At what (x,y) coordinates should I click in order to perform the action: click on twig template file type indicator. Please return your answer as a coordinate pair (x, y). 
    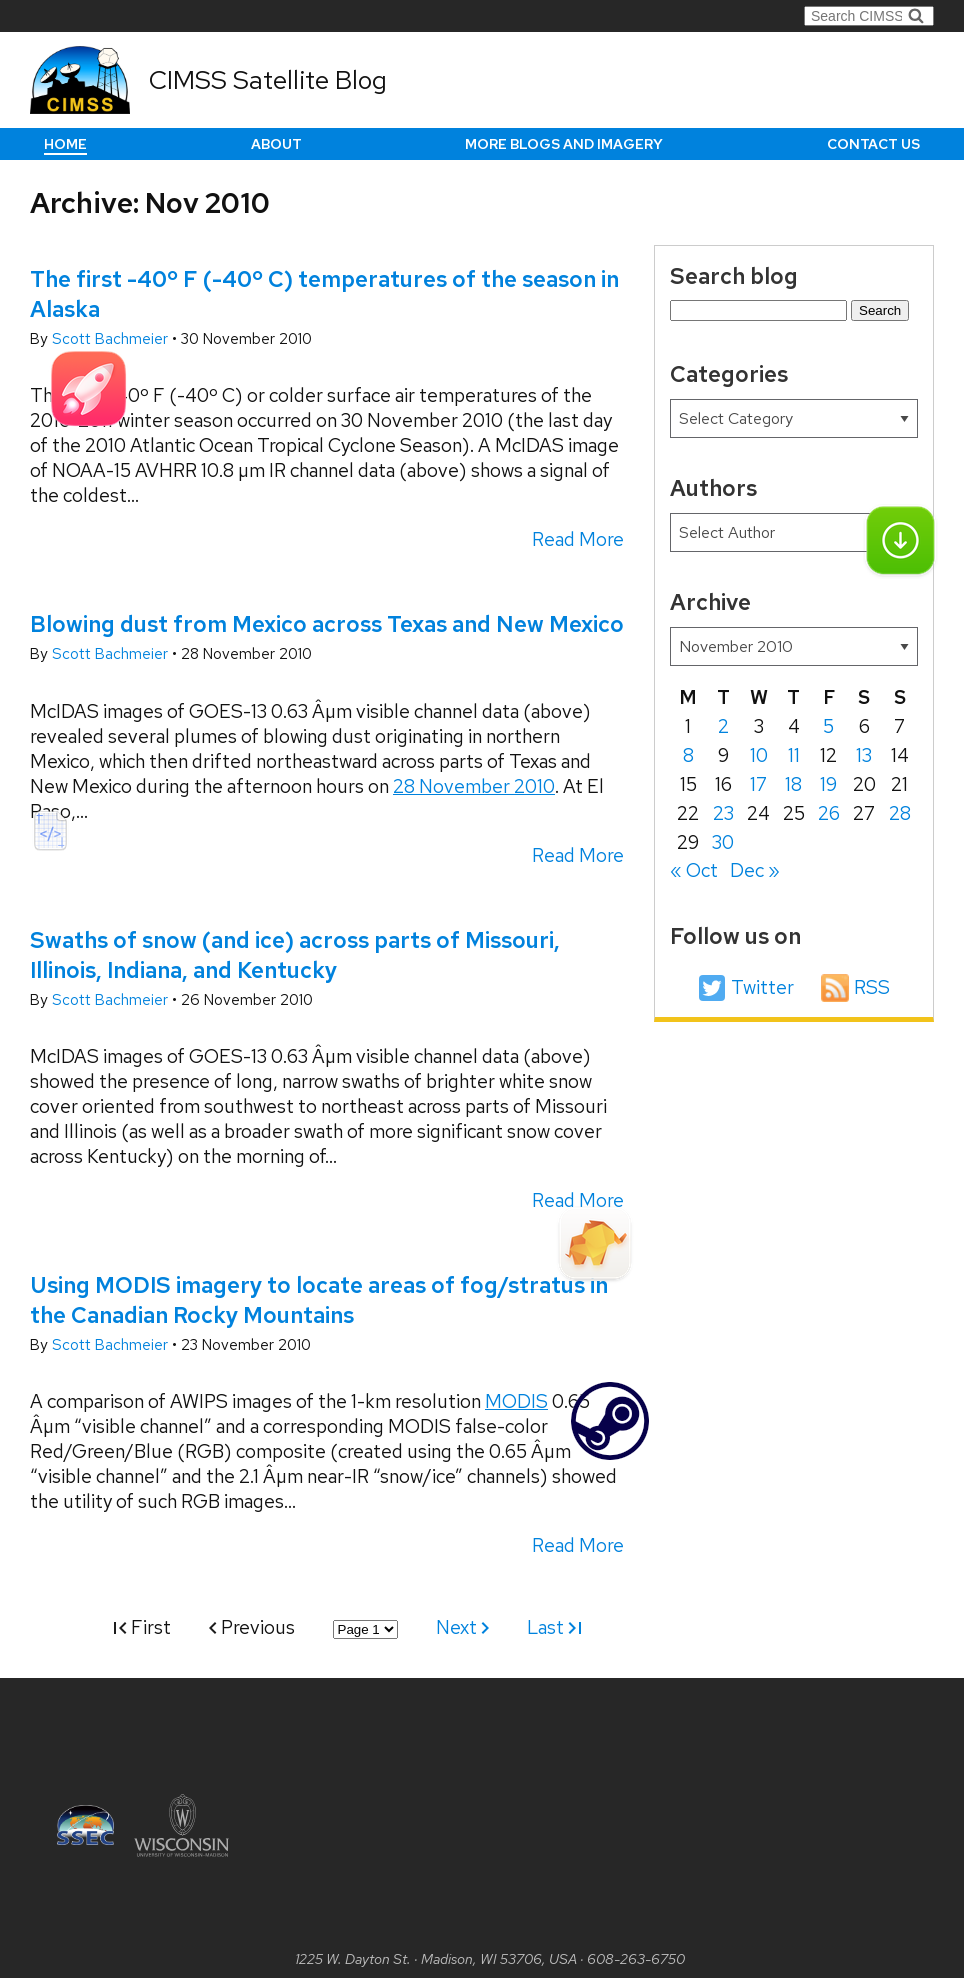
    Looking at the image, I should click on (50, 830).